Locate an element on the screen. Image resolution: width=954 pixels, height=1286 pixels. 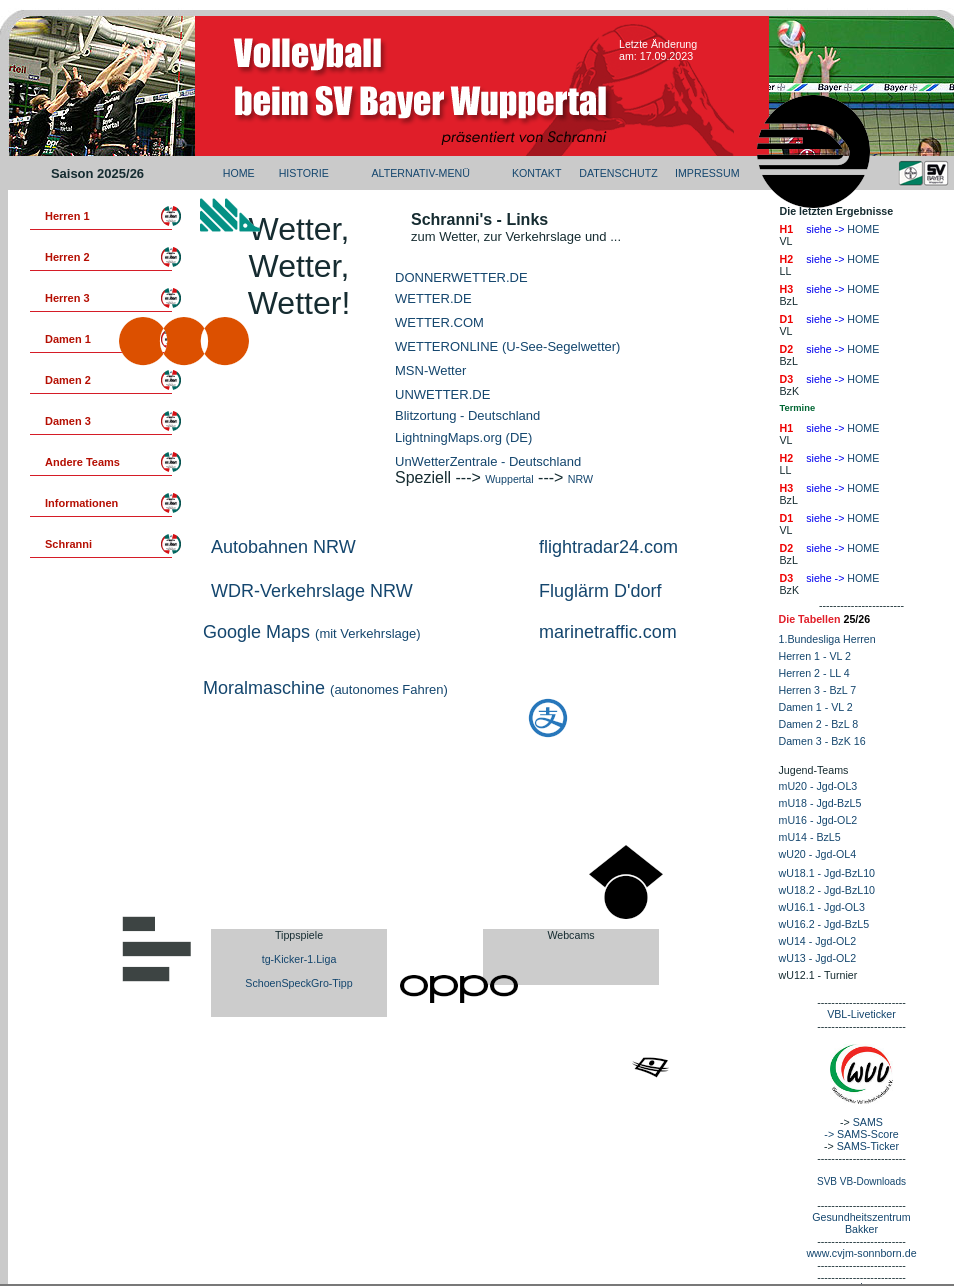
visit Télé-Québec website or app is located at coordinates (650, 1067).